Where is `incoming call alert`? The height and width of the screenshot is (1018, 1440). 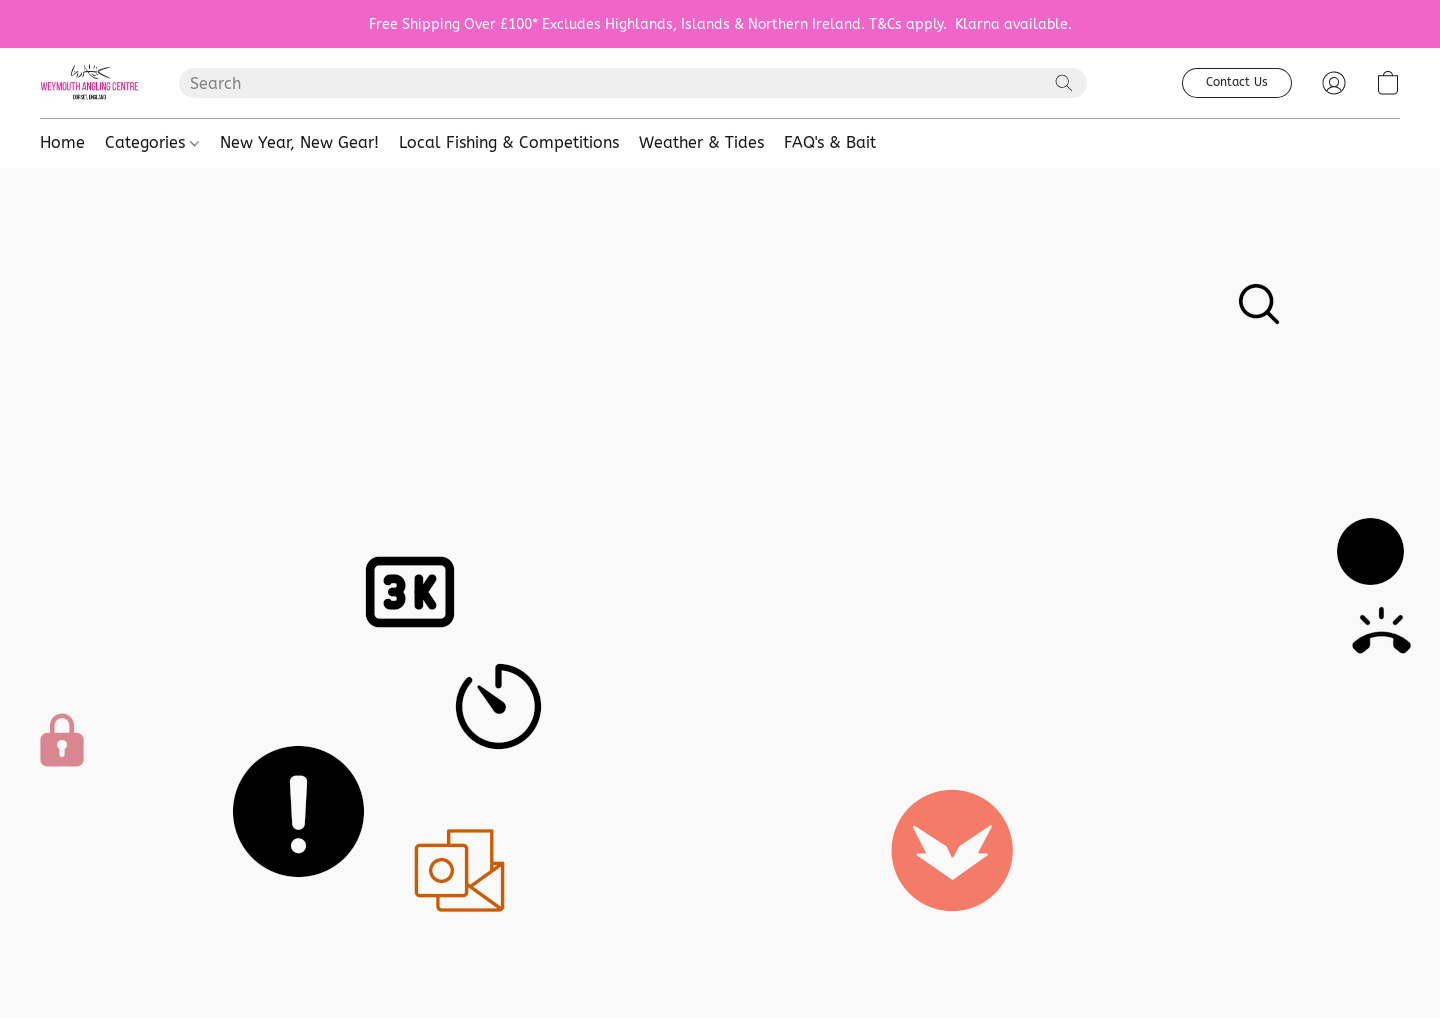
incoming call alert is located at coordinates (1381, 631).